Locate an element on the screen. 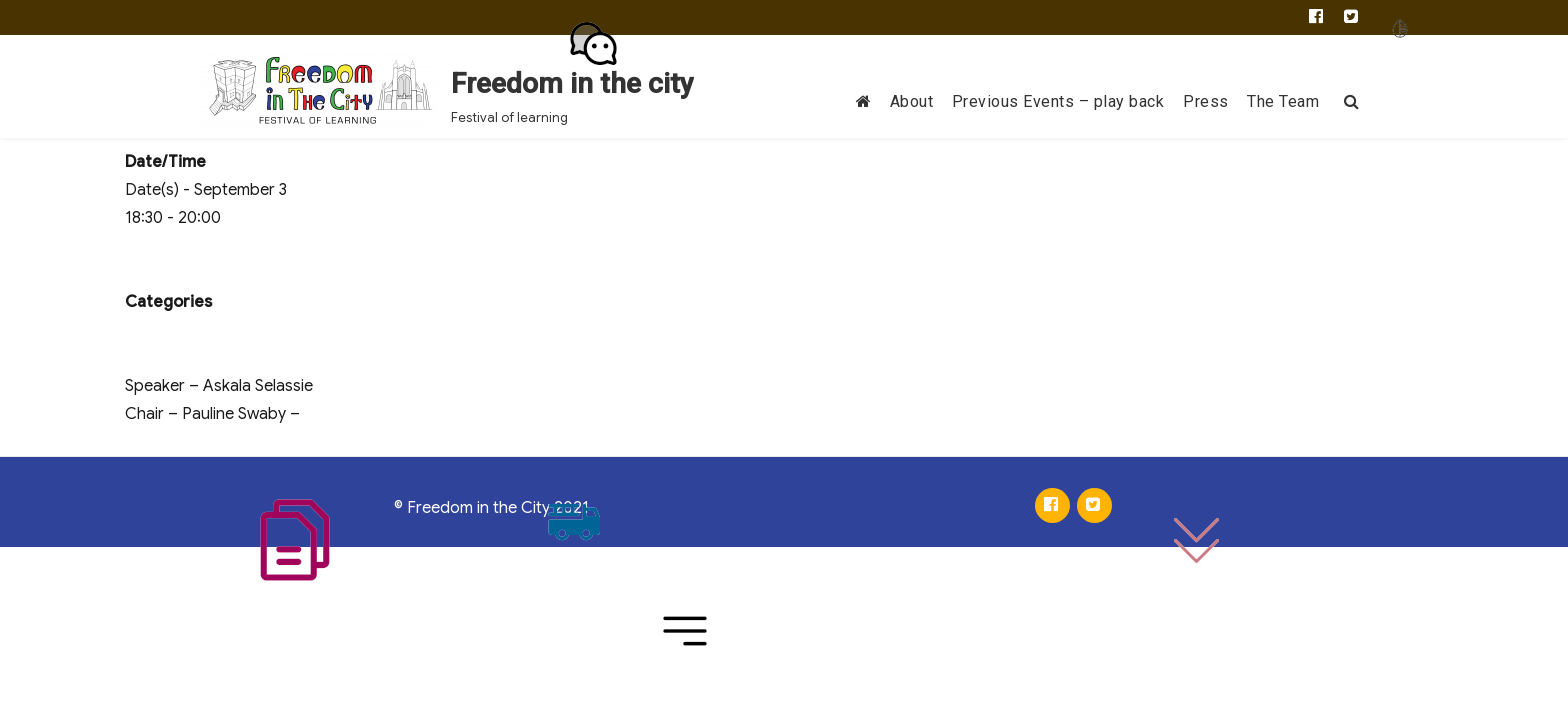  expand to show more content below is located at coordinates (1196, 538).